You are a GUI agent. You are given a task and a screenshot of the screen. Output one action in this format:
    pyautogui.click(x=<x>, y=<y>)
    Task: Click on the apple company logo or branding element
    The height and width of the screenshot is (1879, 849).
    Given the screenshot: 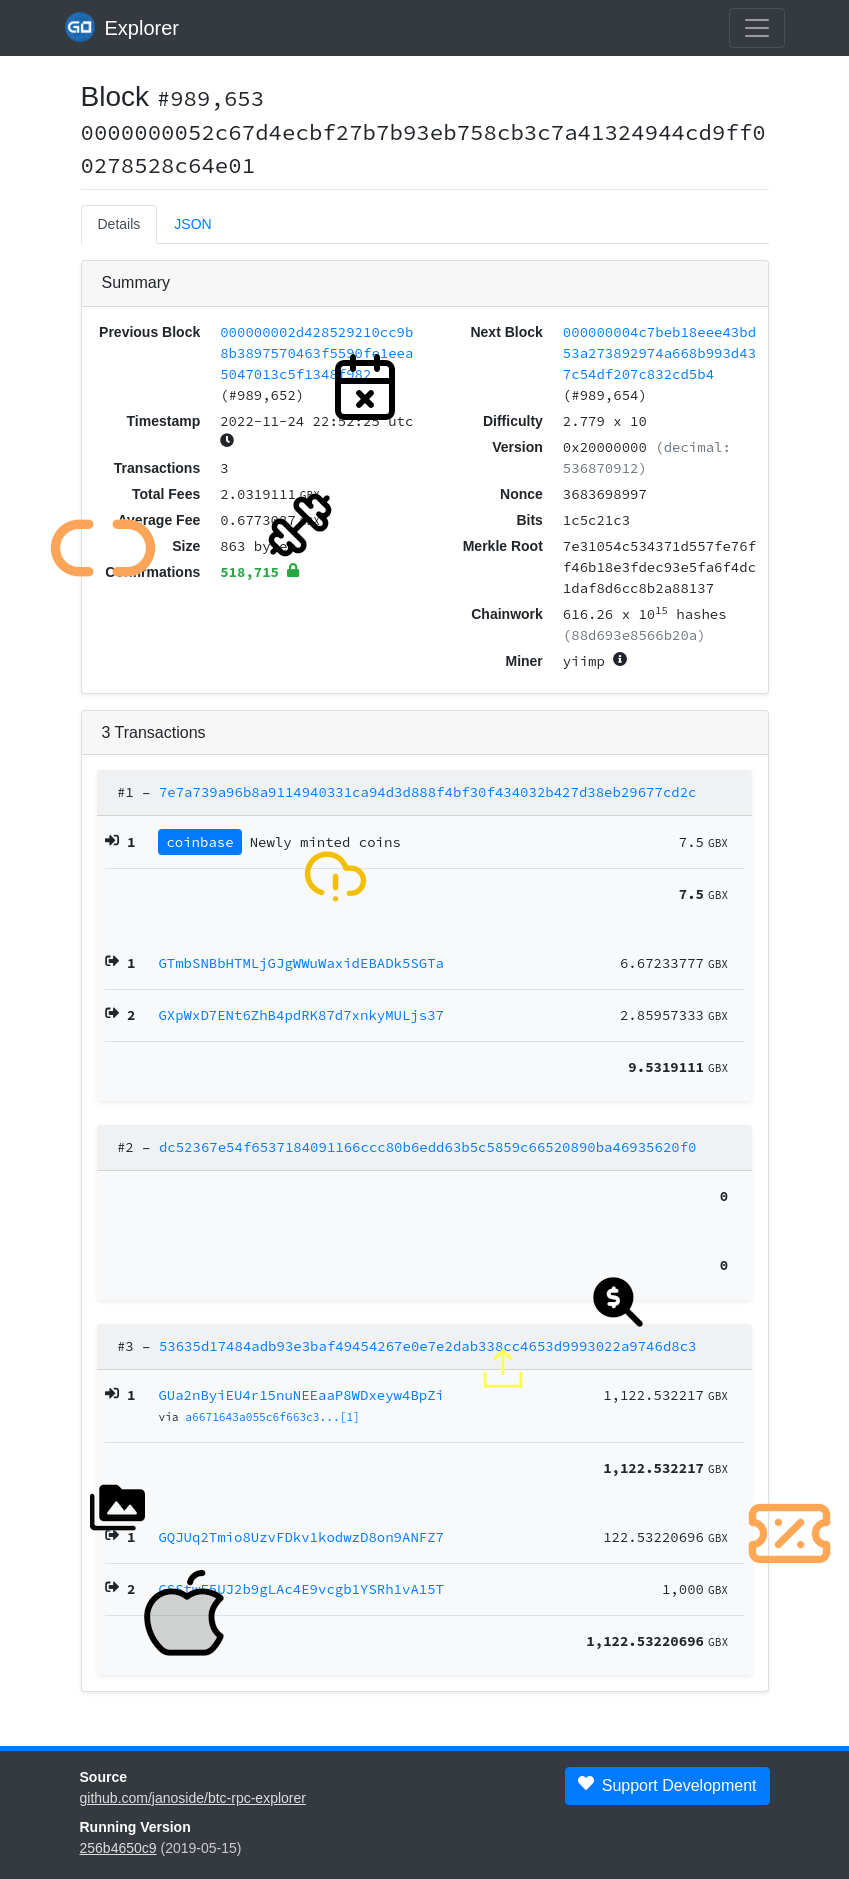 What is the action you would take?
    pyautogui.click(x=187, y=1619)
    